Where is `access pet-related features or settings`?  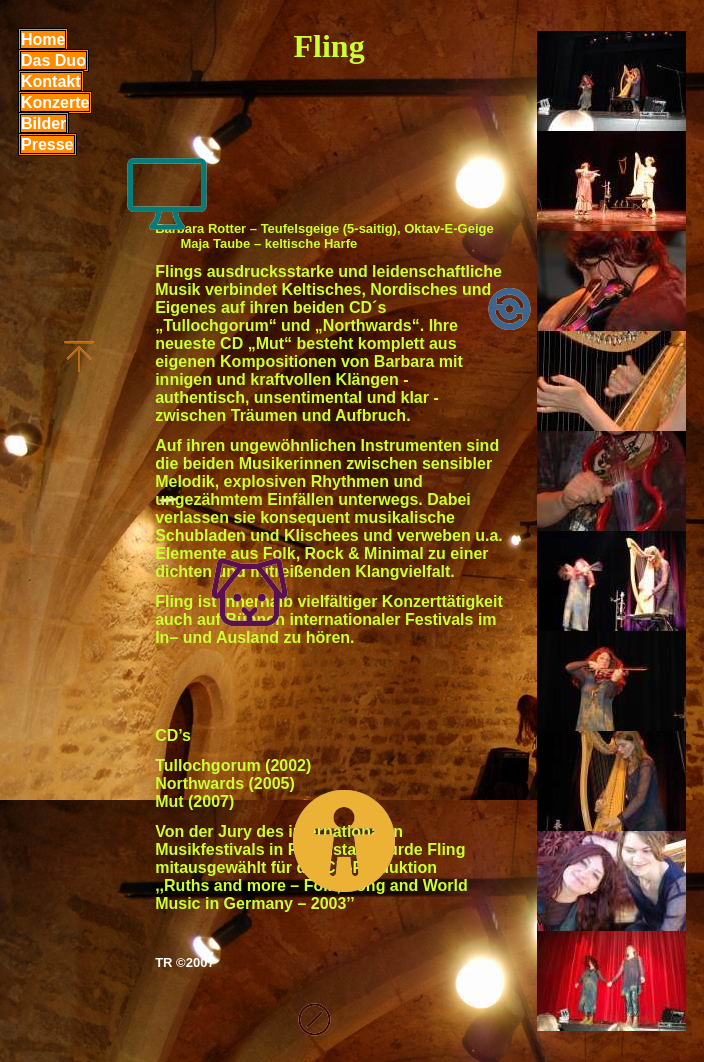 access pet-related features or settings is located at coordinates (249, 593).